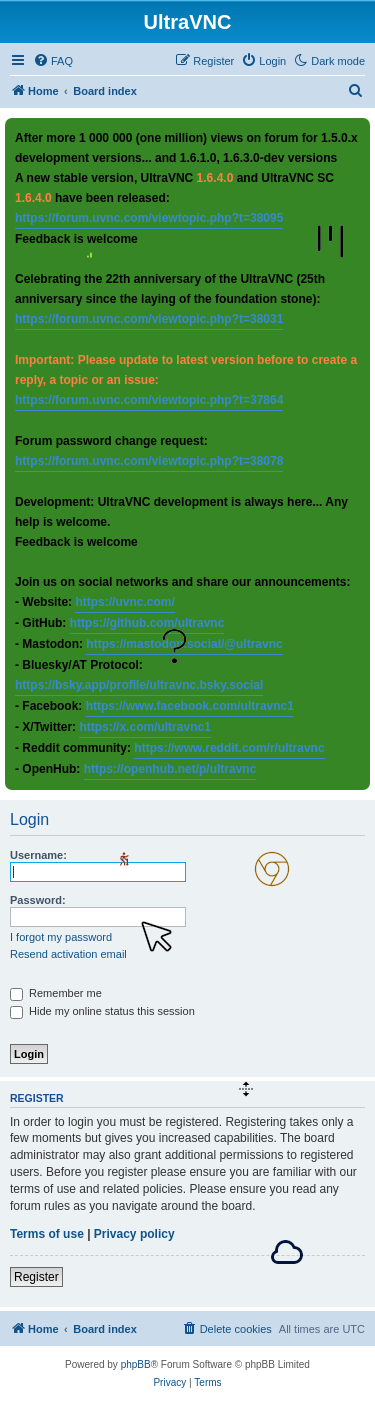 The height and width of the screenshot is (1402, 375). What do you see at coordinates (94, 251) in the screenshot?
I see `indicates weak cellular network signal` at bounding box center [94, 251].